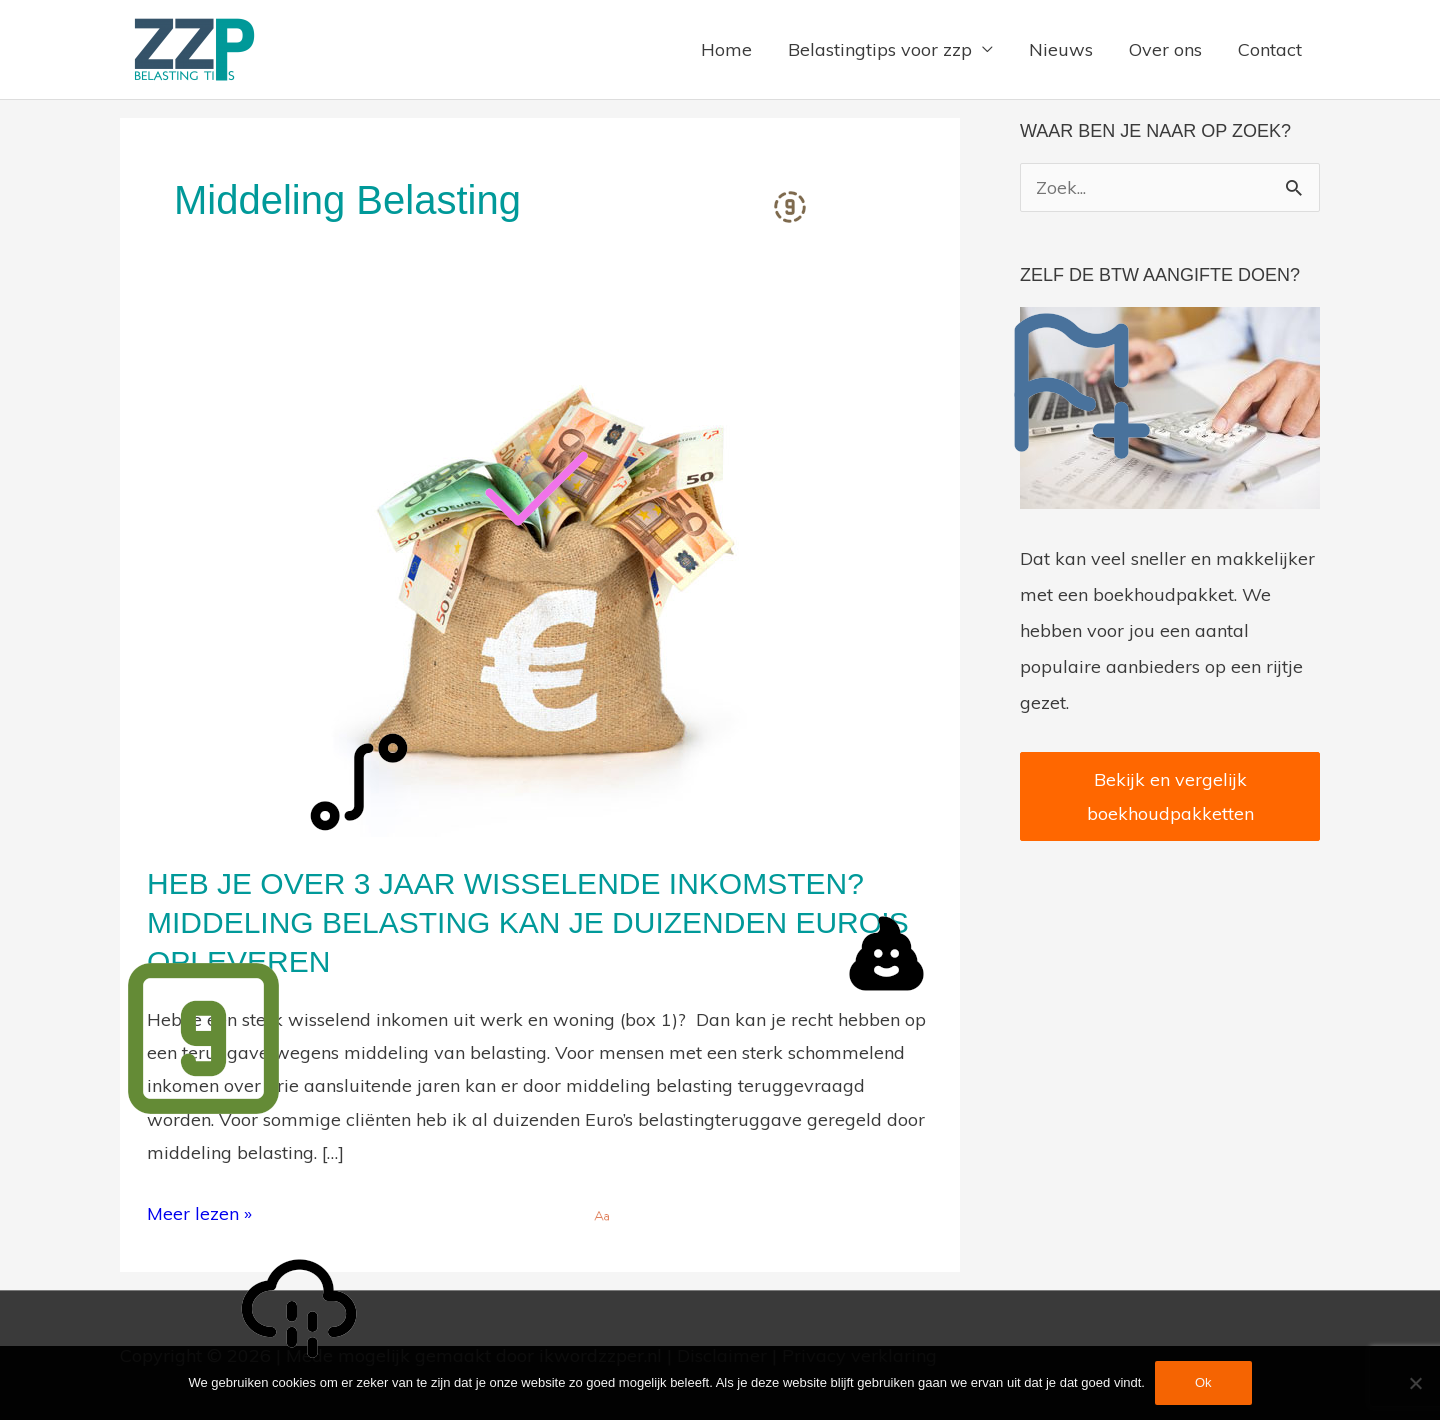 The height and width of the screenshot is (1420, 1440). Describe the element at coordinates (790, 207) in the screenshot. I see `indicates 9 items remaining or pending` at that location.